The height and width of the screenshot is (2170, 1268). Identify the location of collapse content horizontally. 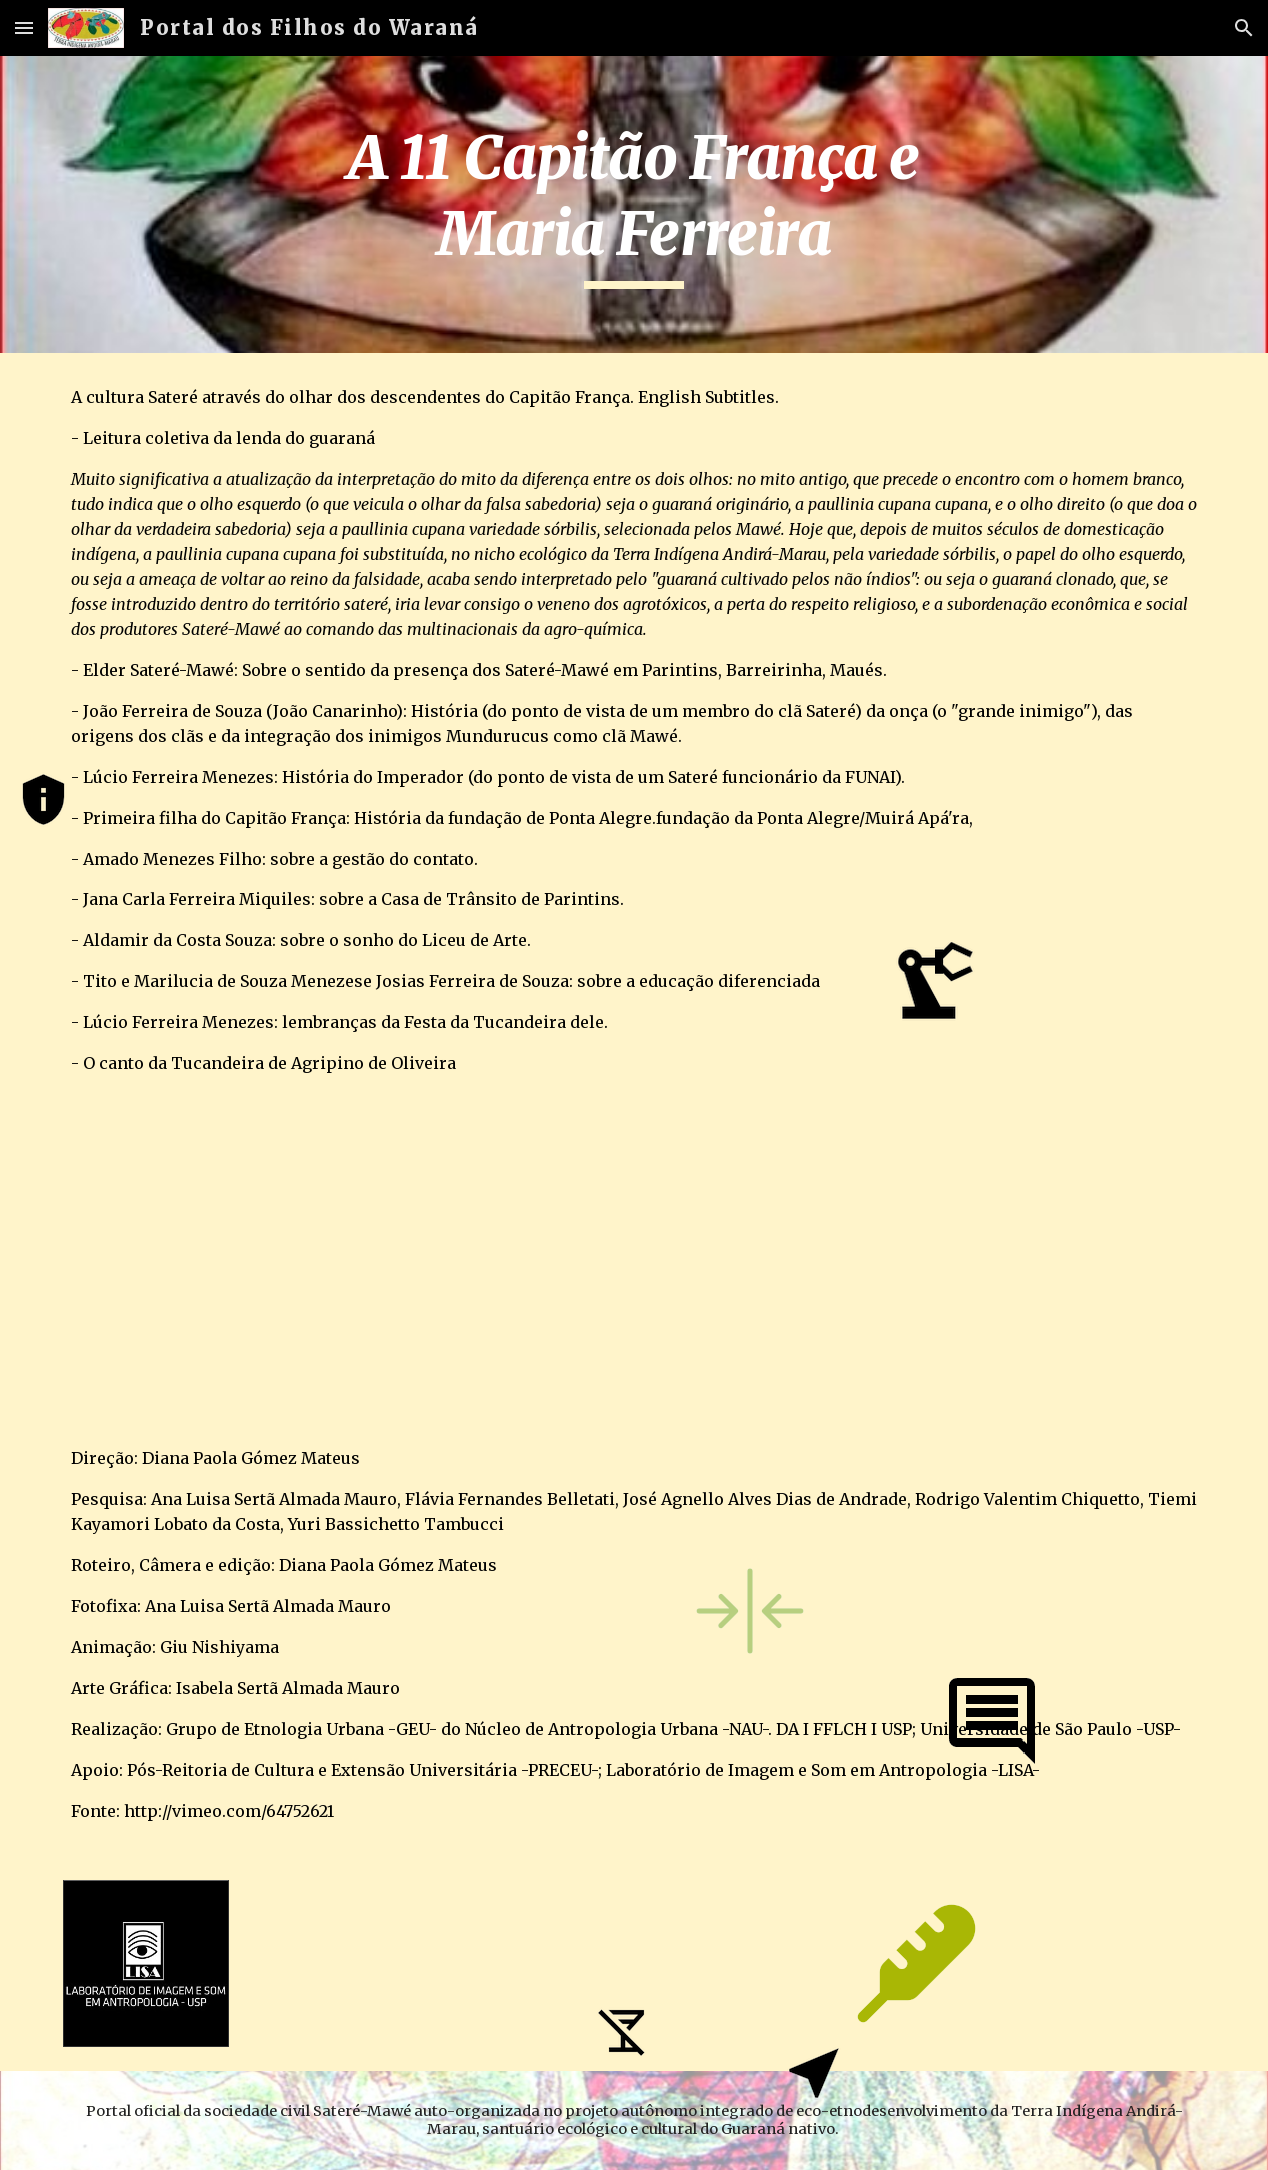
(750, 1611).